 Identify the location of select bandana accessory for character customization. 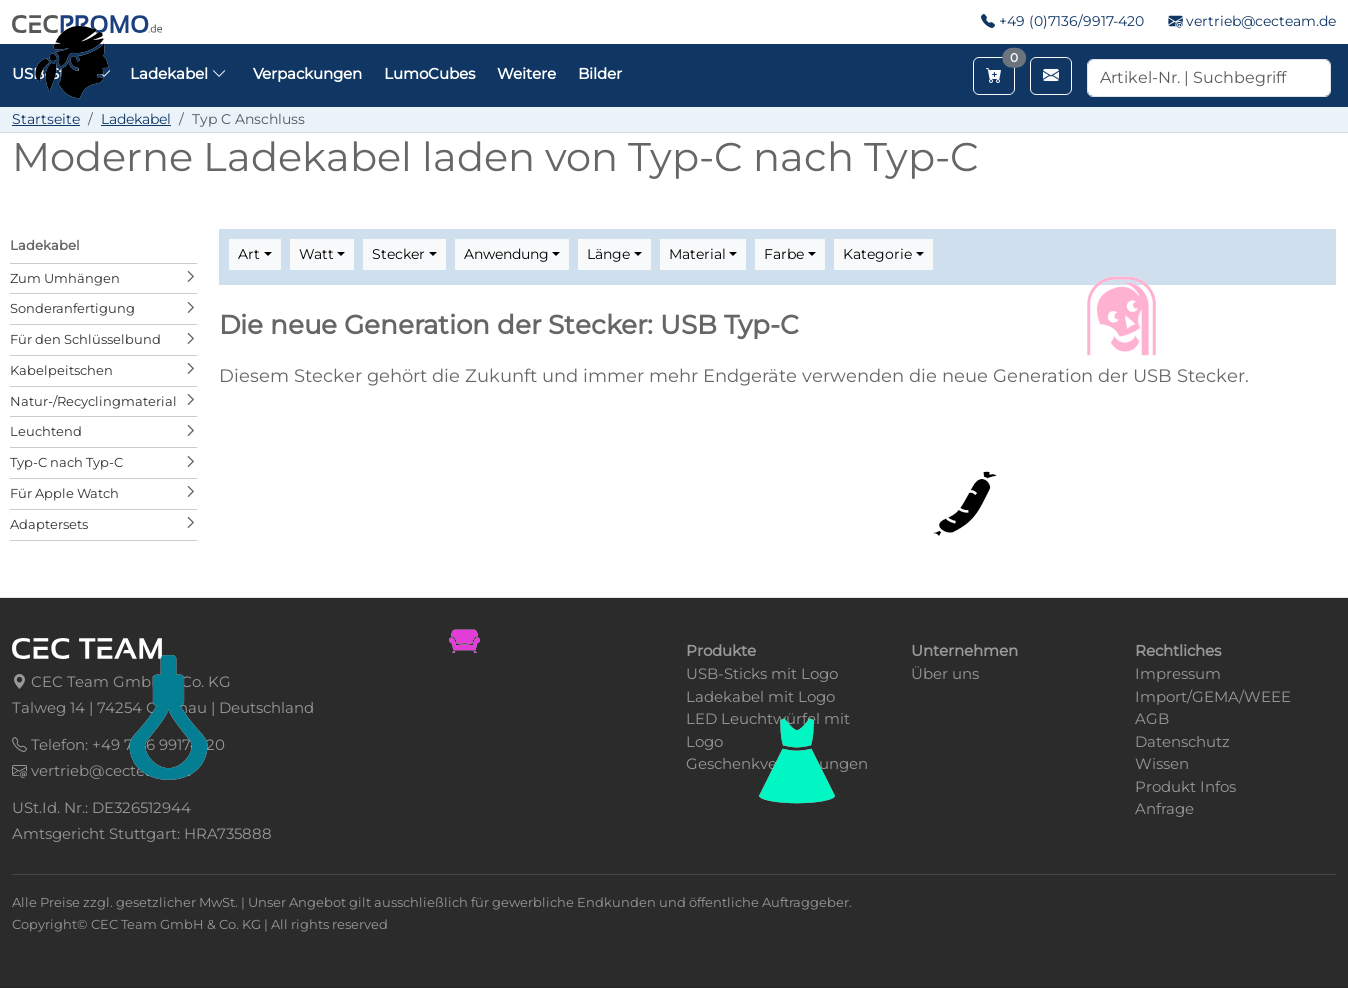
(72, 63).